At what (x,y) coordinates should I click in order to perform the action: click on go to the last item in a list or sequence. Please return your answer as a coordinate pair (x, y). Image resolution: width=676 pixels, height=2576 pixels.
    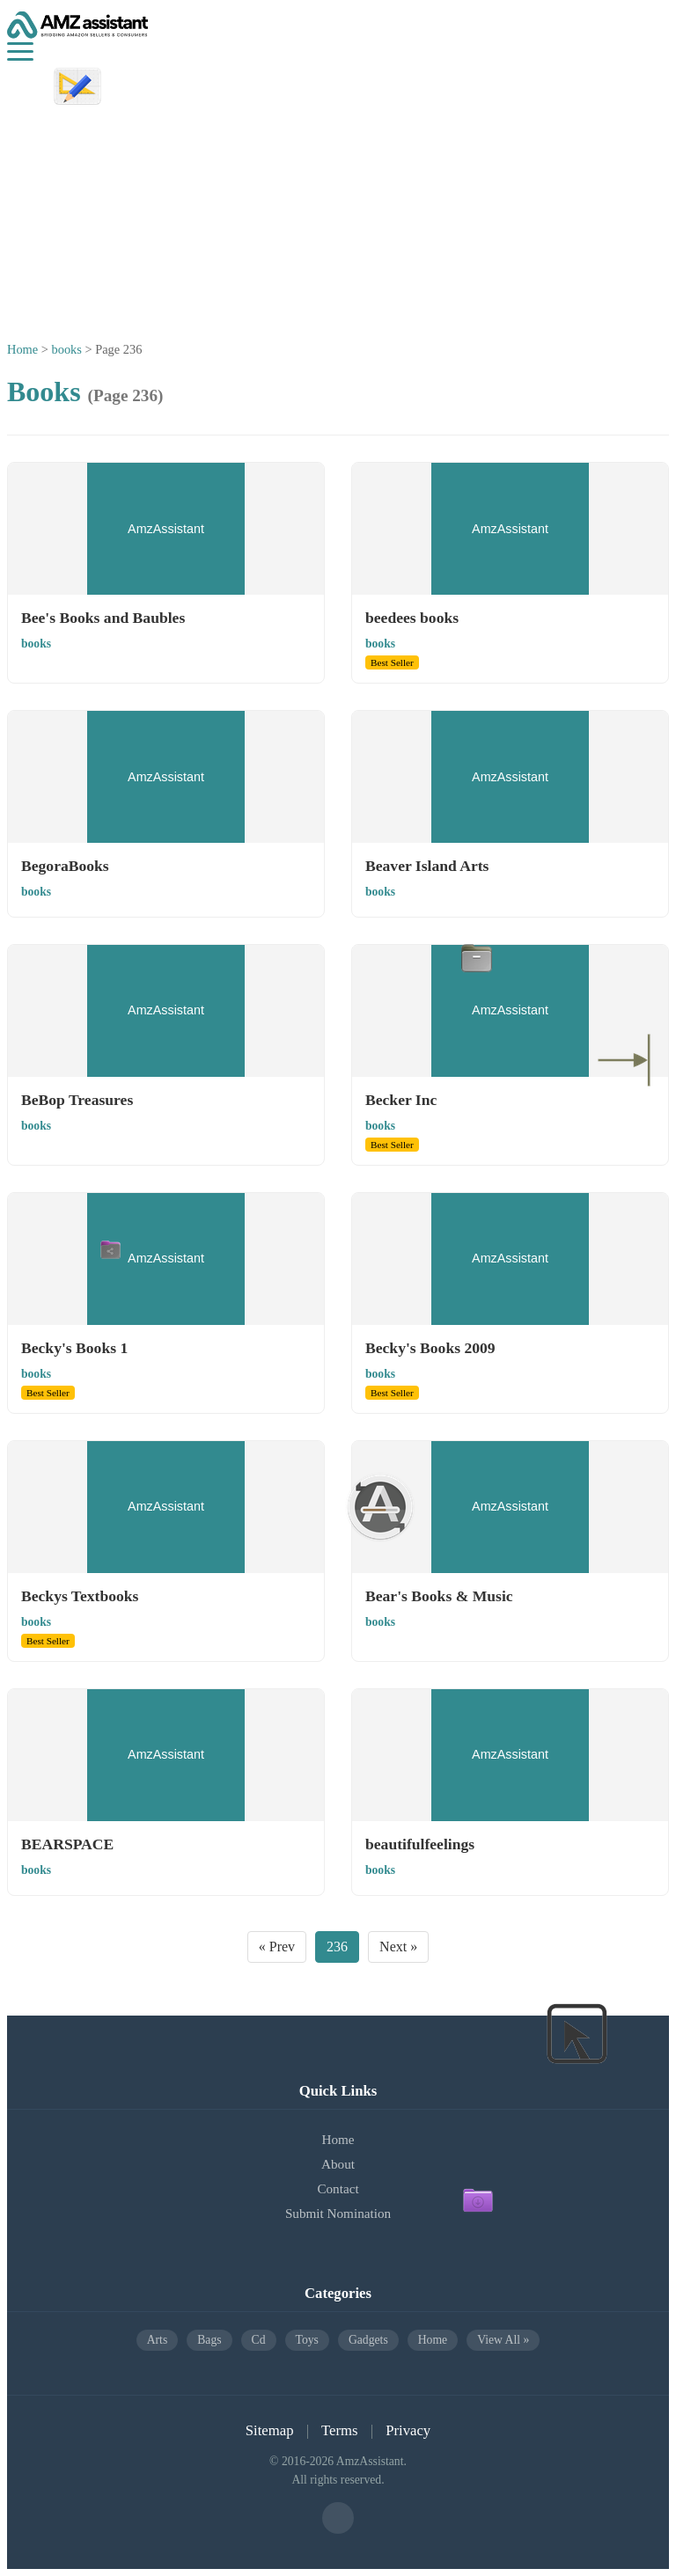
    Looking at the image, I should click on (624, 1060).